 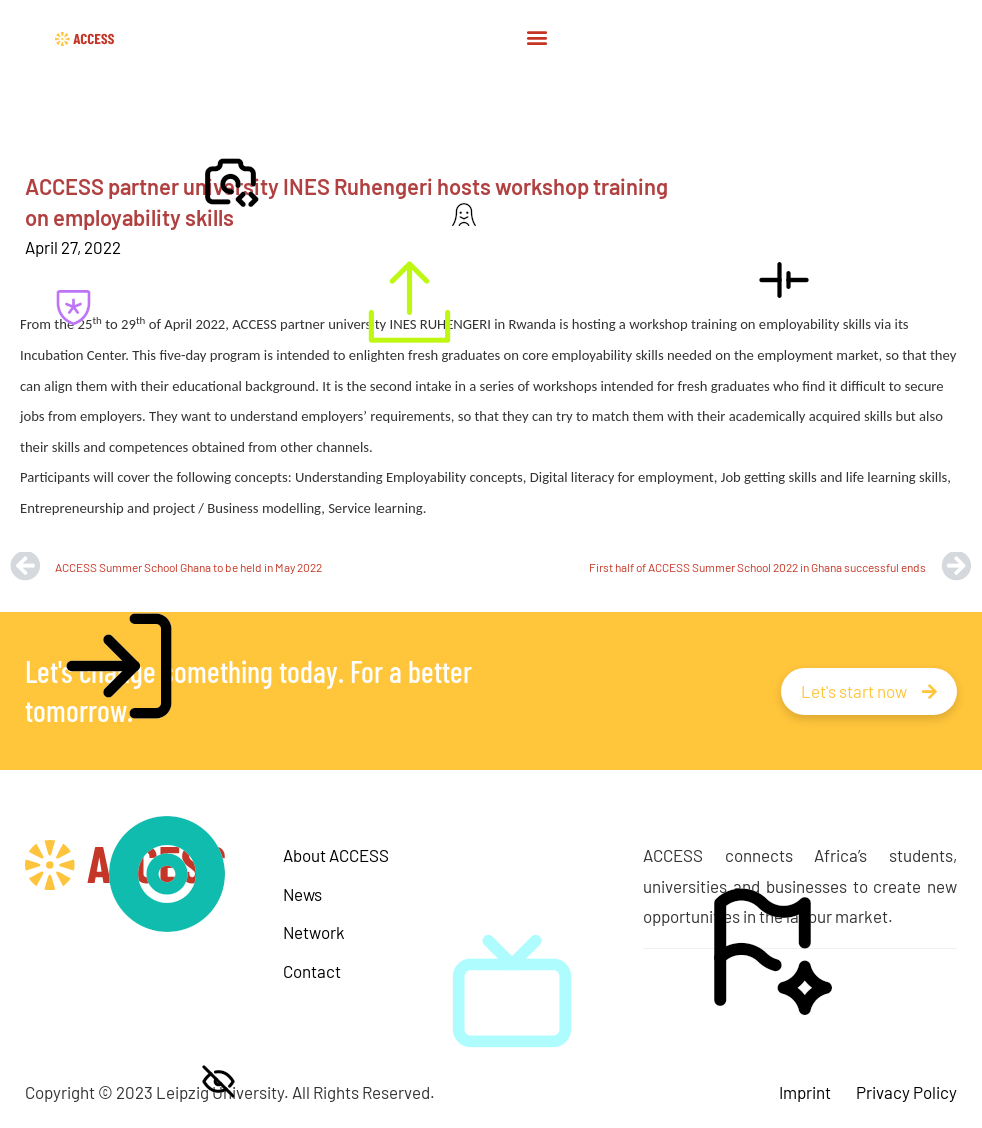 What do you see at coordinates (73, 305) in the screenshot?
I see `indicates premium or verified security status` at bounding box center [73, 305].